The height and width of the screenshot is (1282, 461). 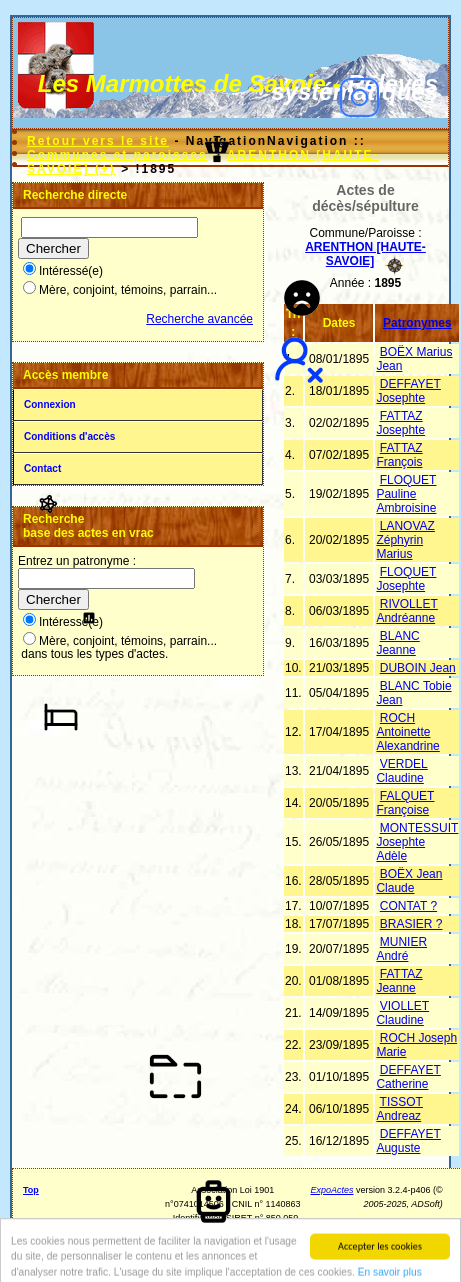 What do you see at coordinates (302, 298) in the screenshot?
I see `indicate negative feedback or dissatisfaction` at bounding box center [302, 298].